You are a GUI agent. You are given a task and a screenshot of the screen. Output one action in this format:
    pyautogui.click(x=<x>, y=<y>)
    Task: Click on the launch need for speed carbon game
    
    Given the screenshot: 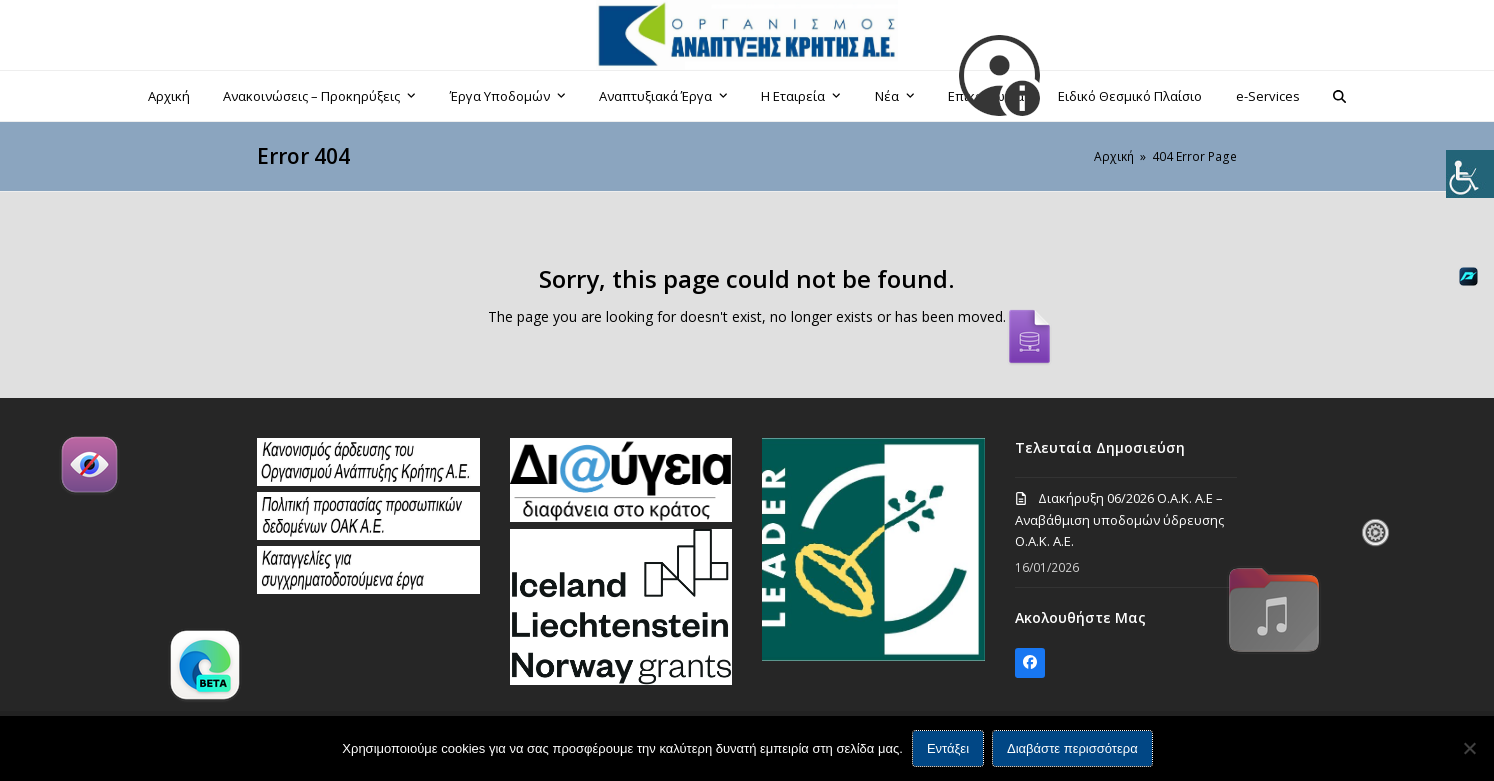 What is the action you would take?
    pyautogui.click(x=1468, y=276)
    